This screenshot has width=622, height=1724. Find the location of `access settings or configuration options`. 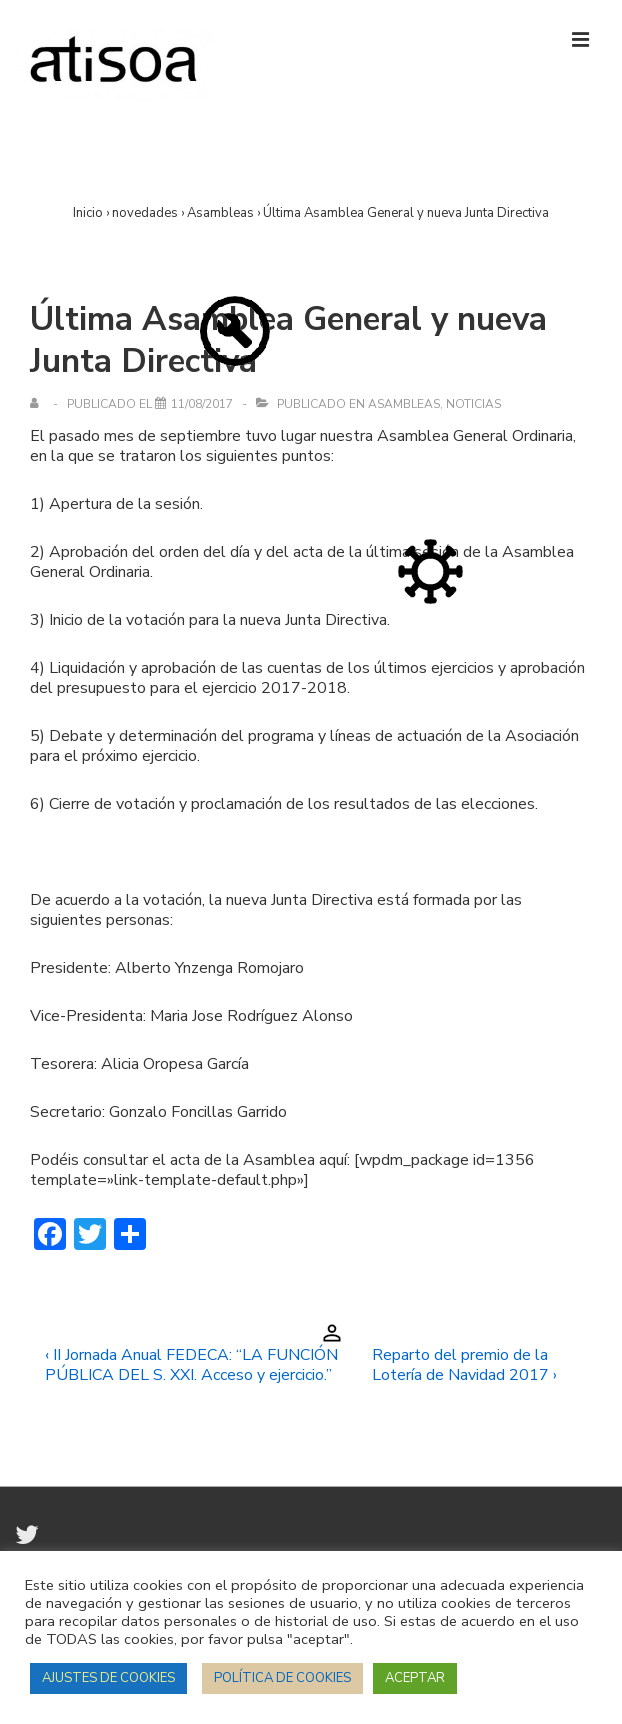

access settings or configuration options is located at coordinates (235, 331).